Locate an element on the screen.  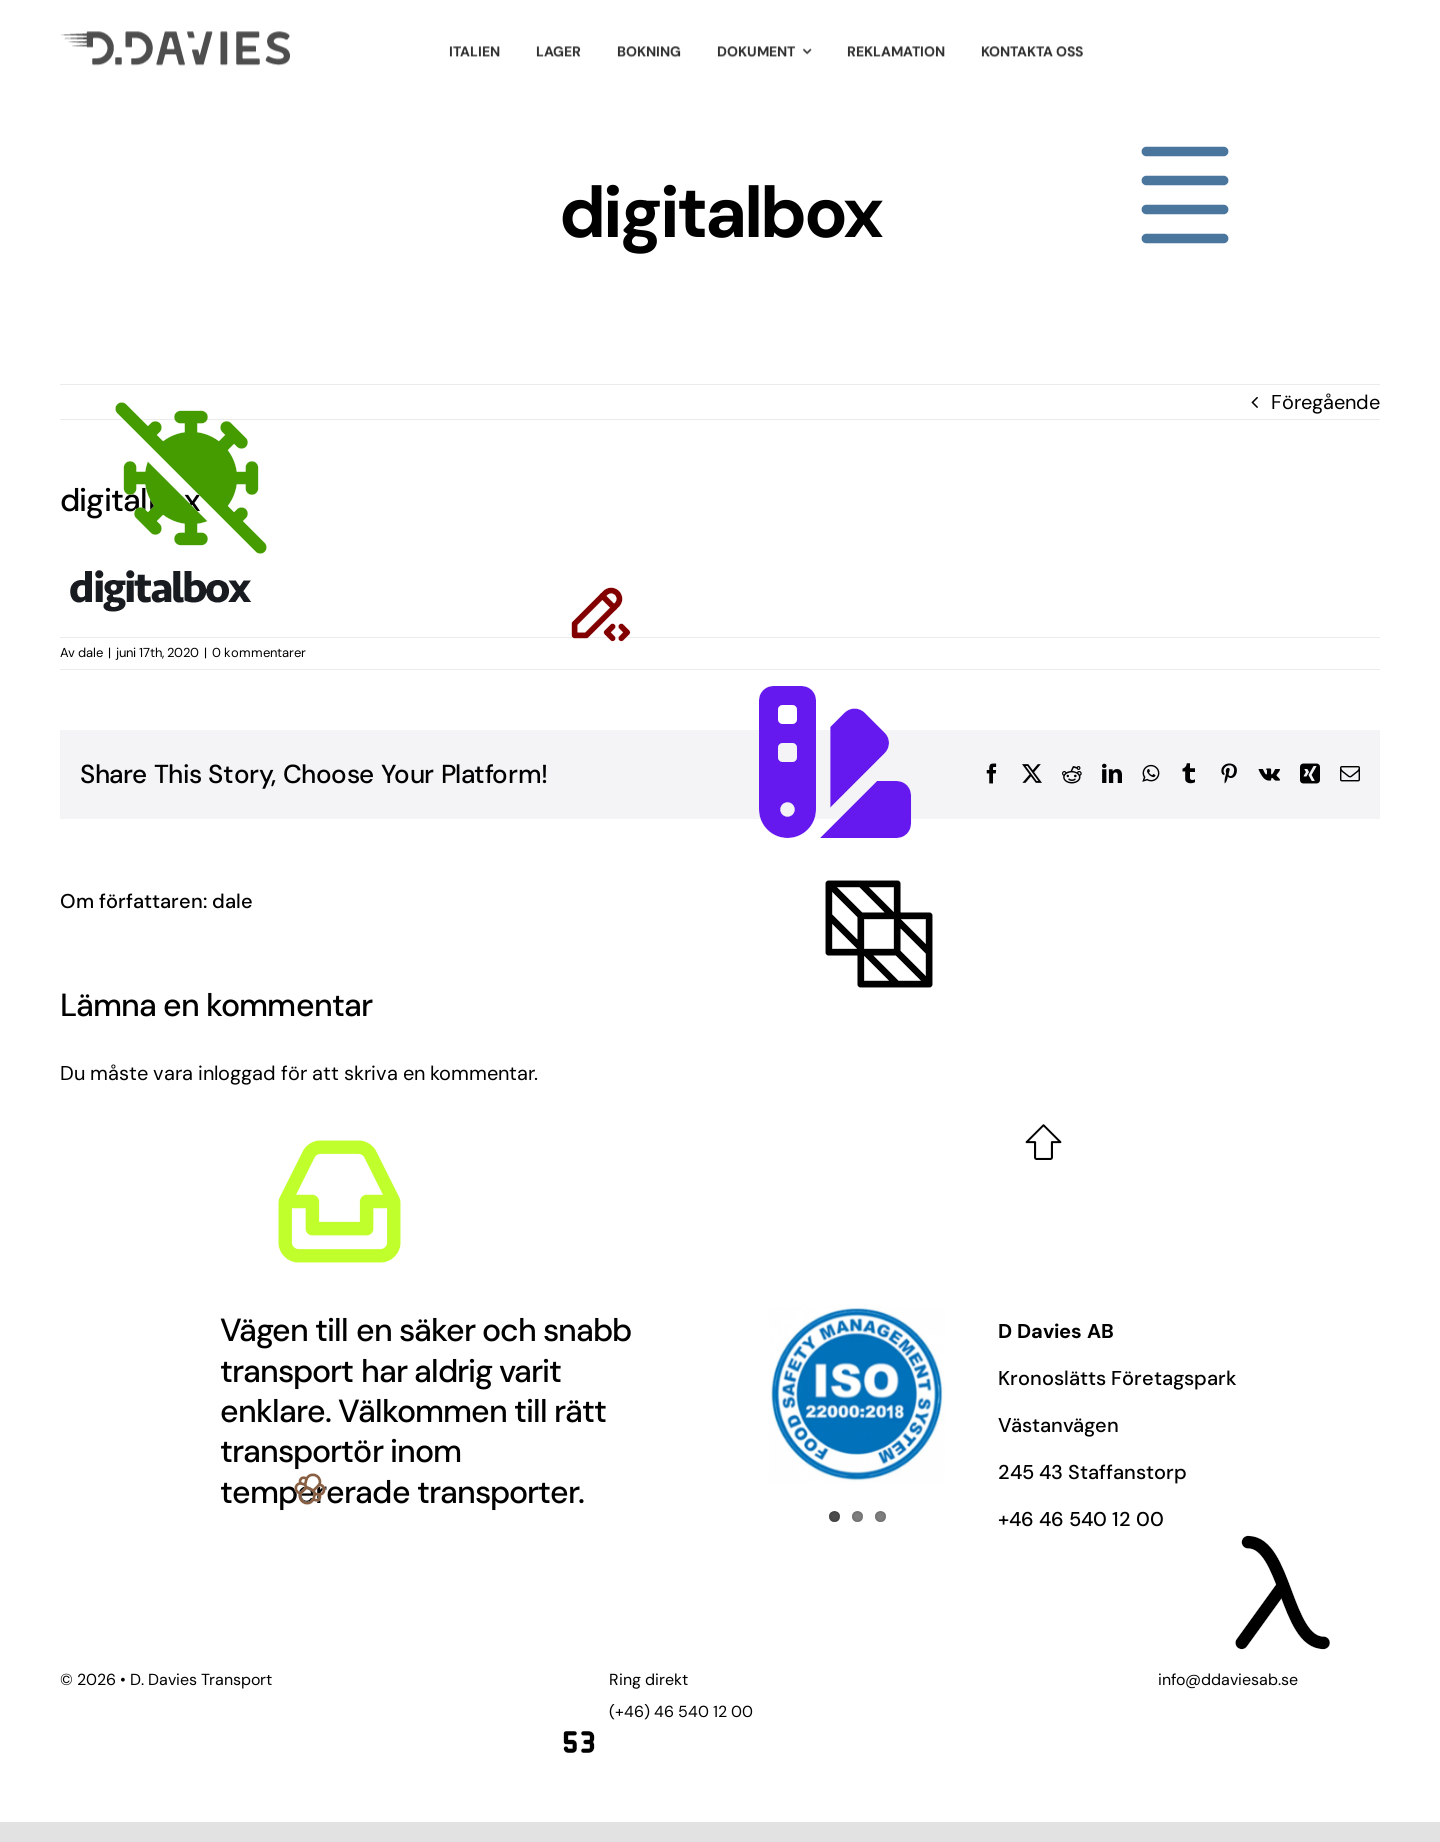
access lambda or serverless function settings is located at coordinates (1279, 1592).